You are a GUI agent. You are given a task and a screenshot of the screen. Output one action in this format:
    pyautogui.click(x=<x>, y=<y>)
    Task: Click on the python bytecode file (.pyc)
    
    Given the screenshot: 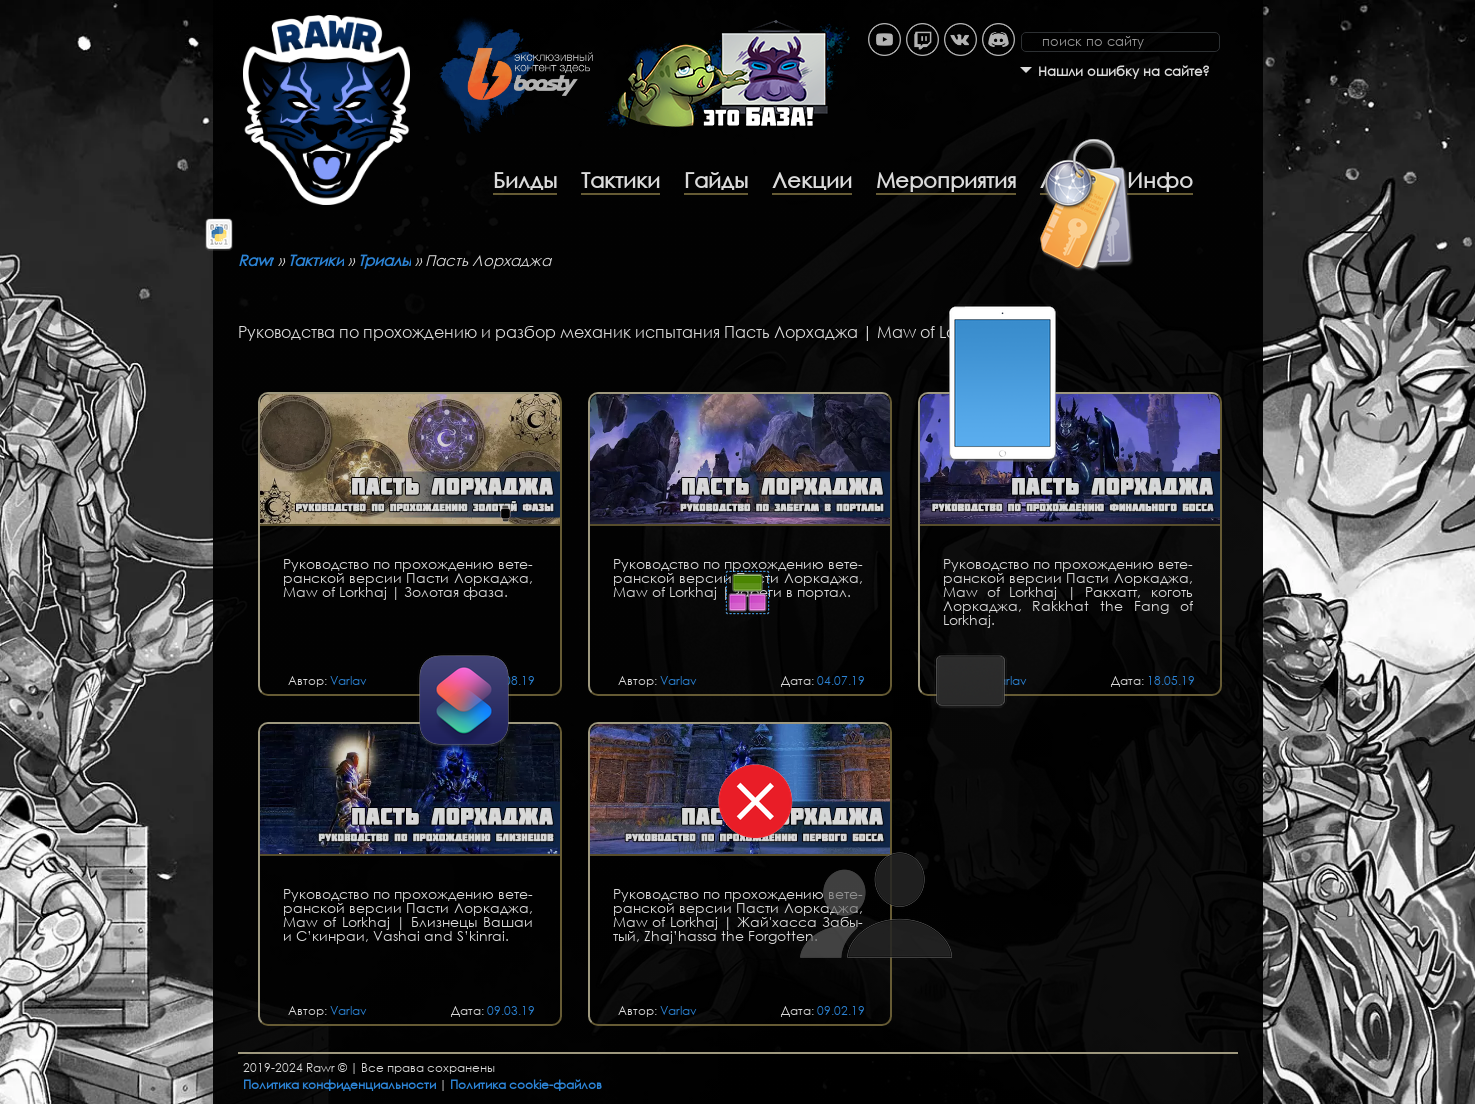 What is the action you would take?
    pyautogui.click(x=219, y=234)
    